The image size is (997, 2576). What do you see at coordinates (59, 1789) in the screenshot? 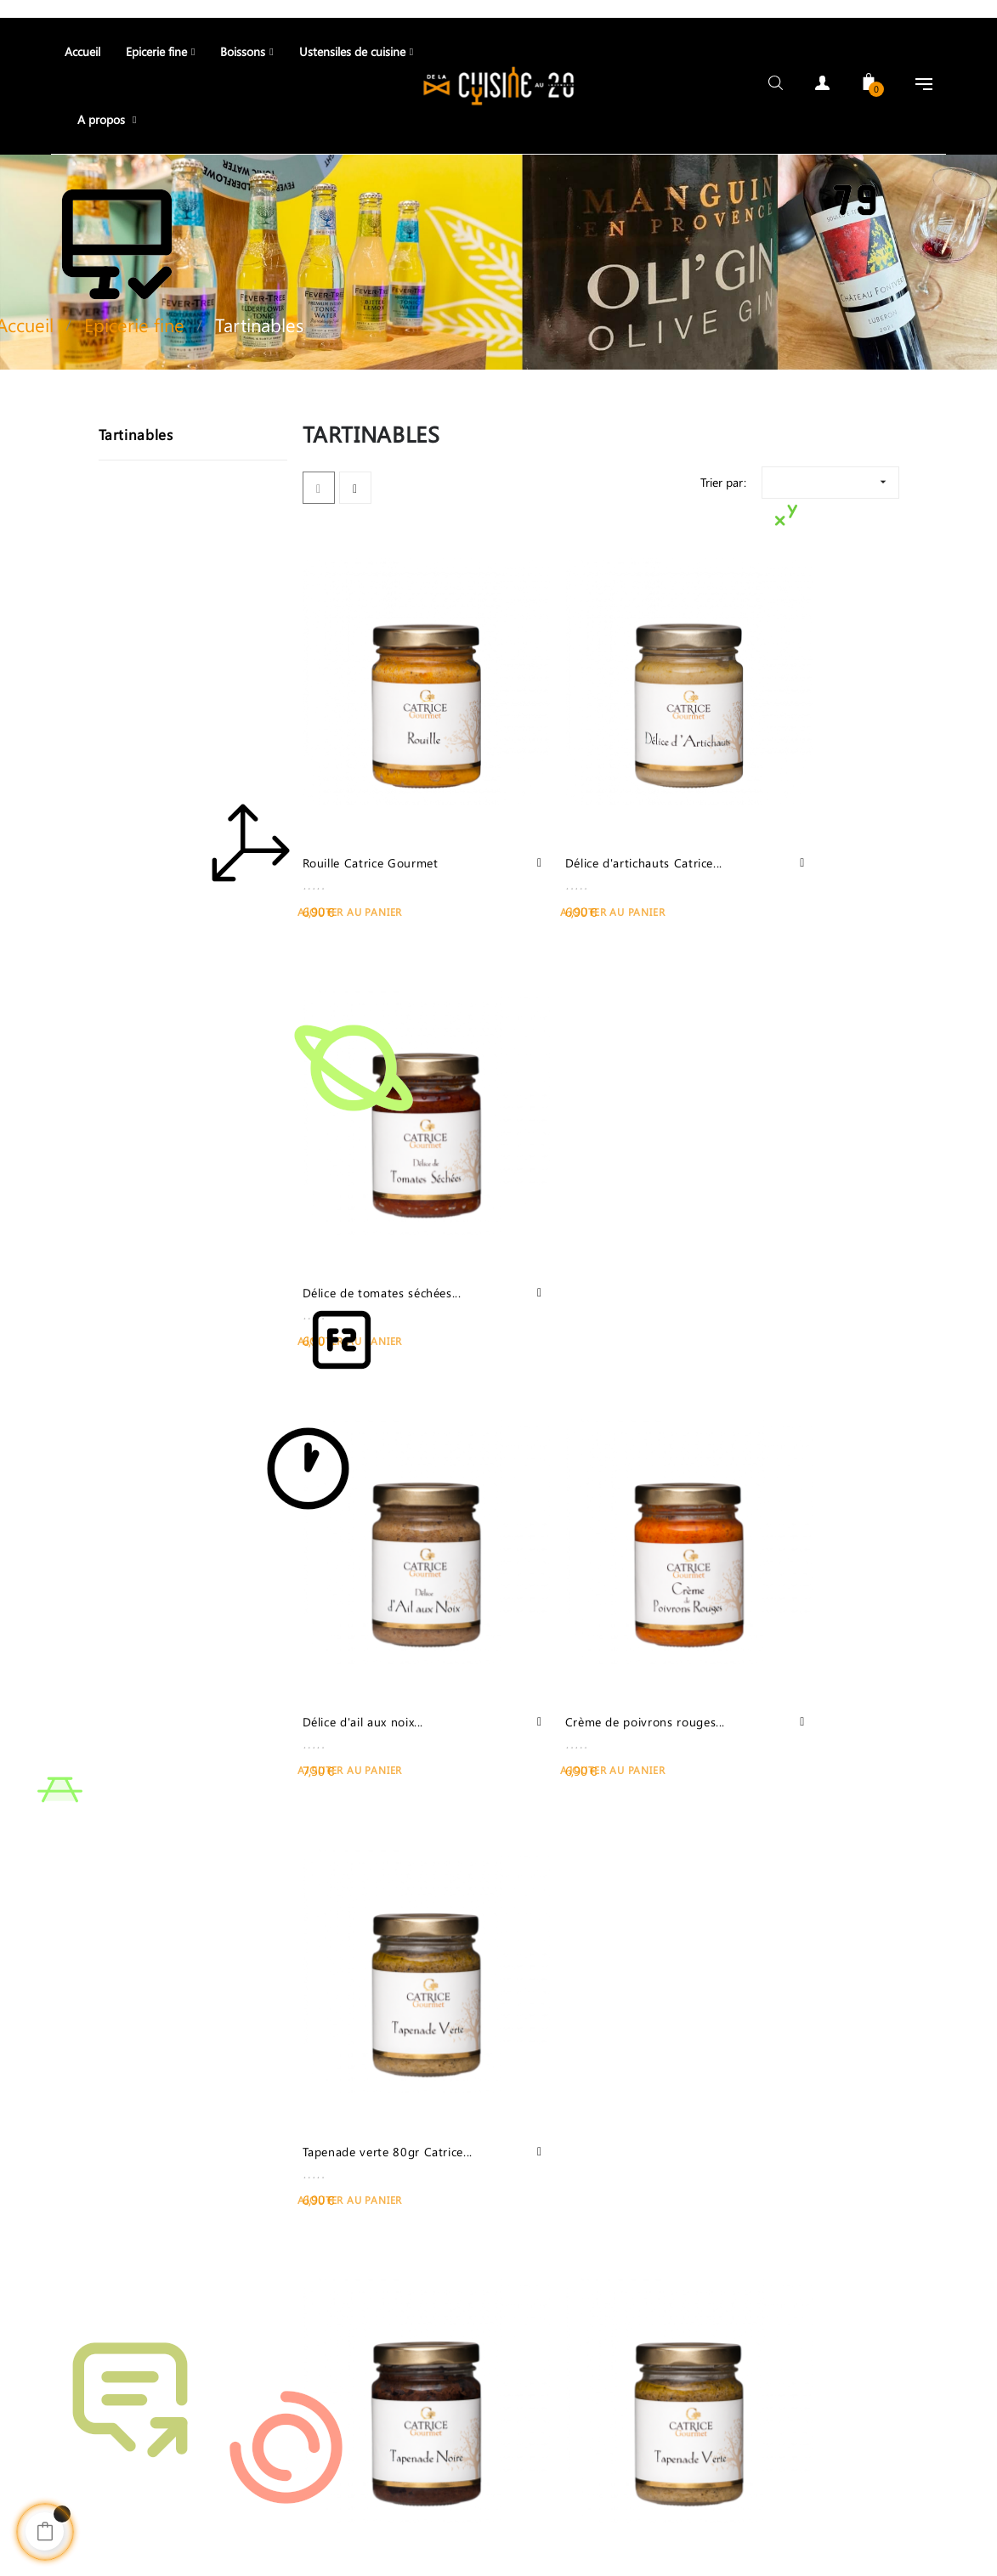
I see `find nearby picnic areas` at bounding box center [59, 1789].